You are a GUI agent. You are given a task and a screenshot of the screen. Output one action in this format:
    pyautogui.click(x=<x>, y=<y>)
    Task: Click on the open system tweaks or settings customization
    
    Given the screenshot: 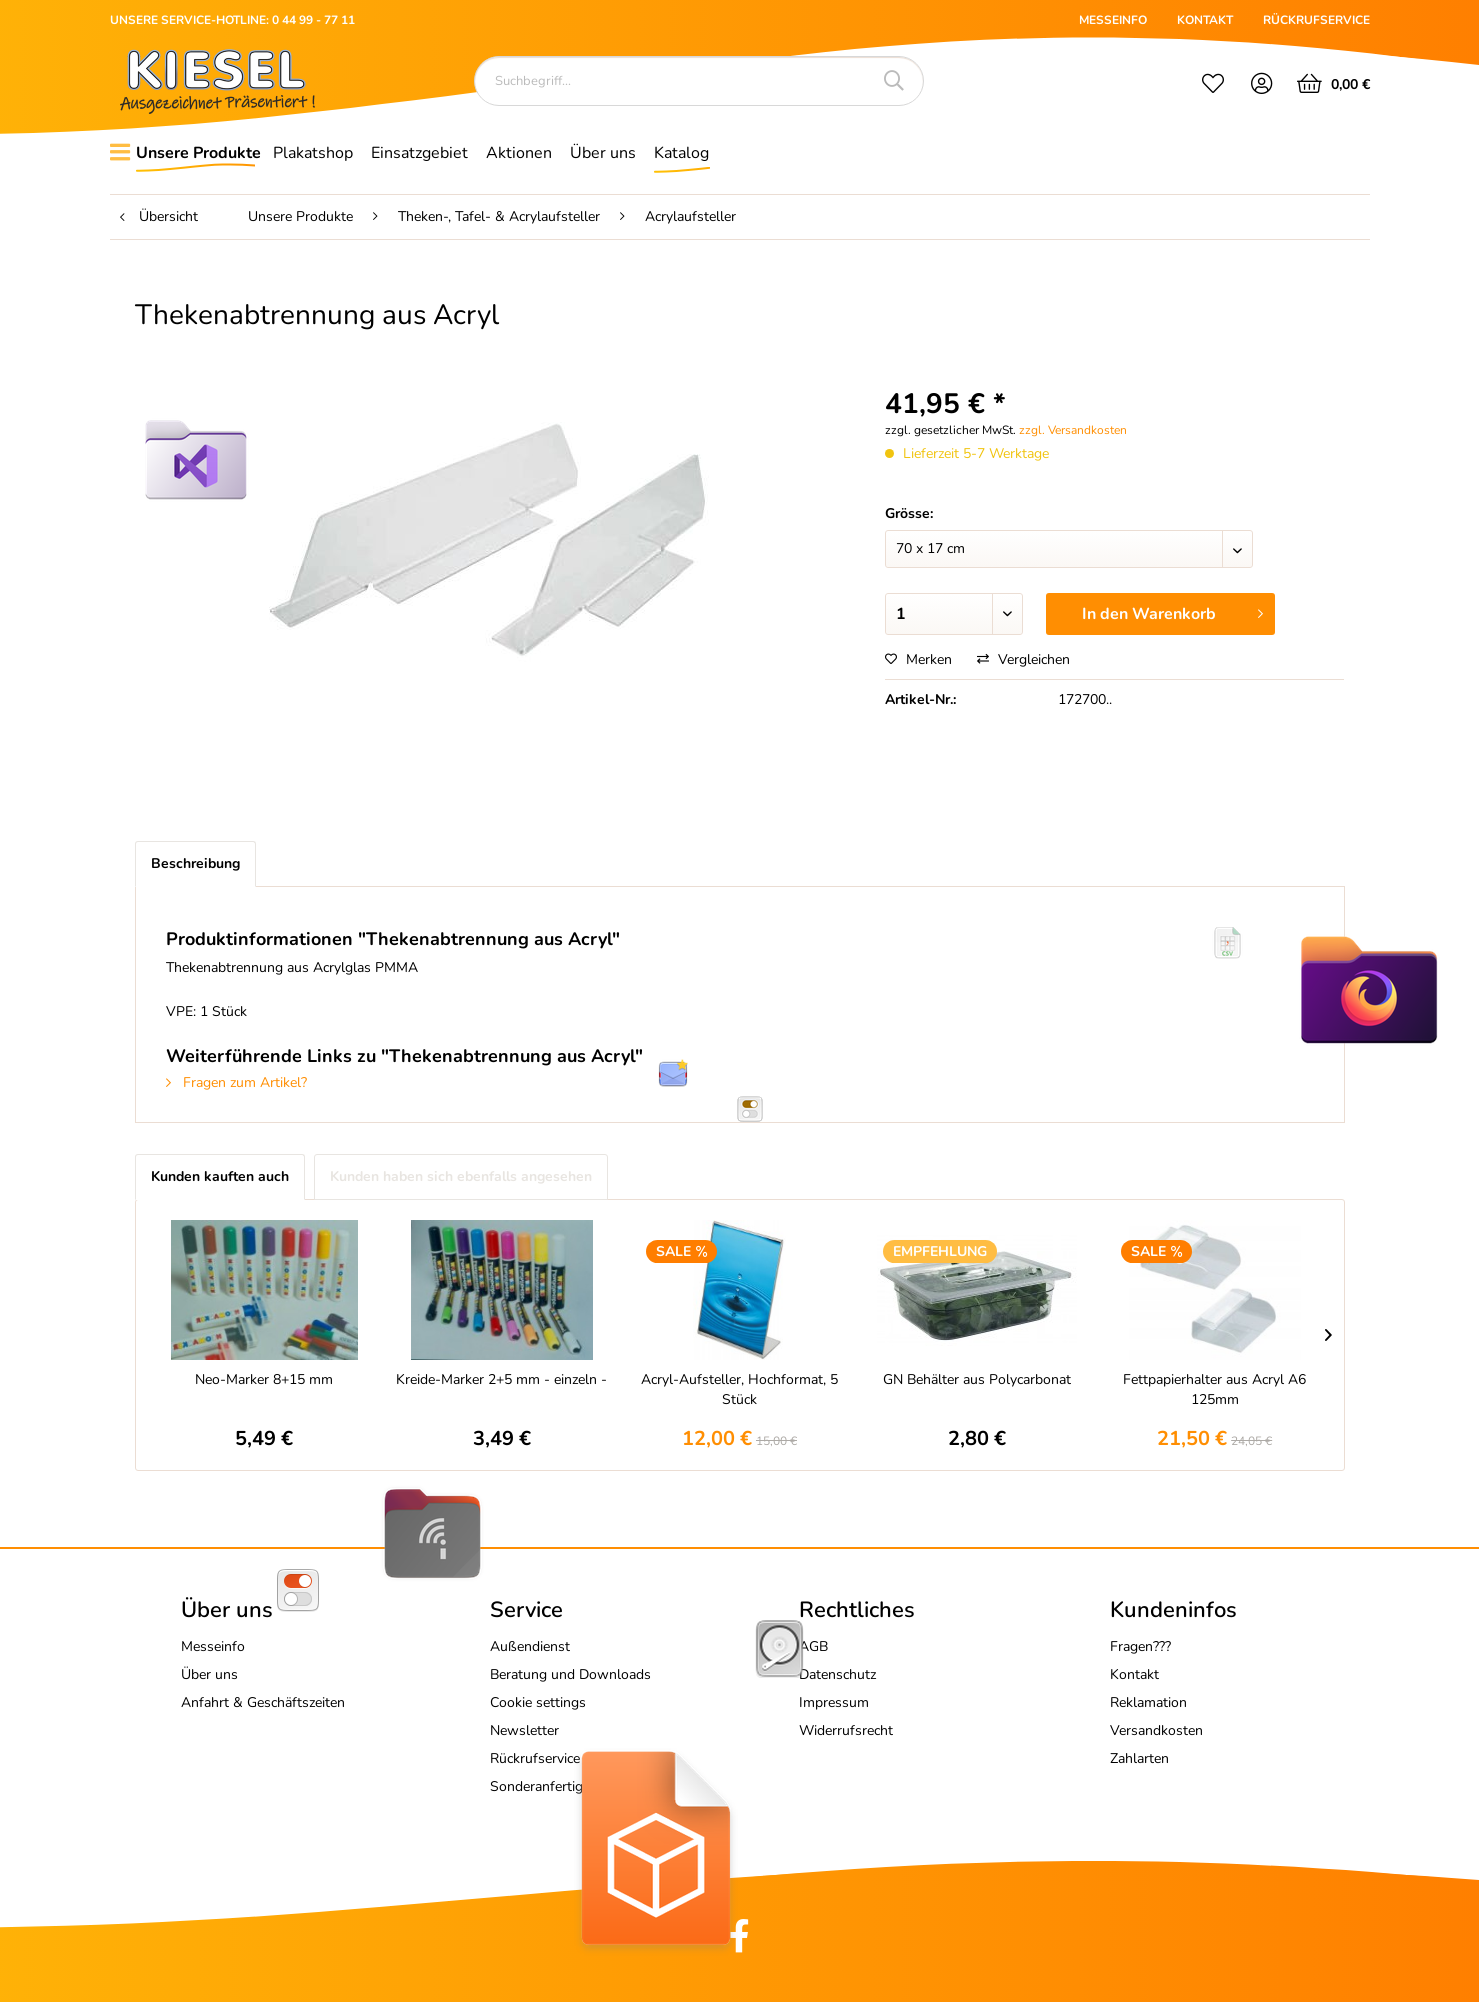 What is the action you would take?
    pyautogui.click(x=298, y=1590)
    